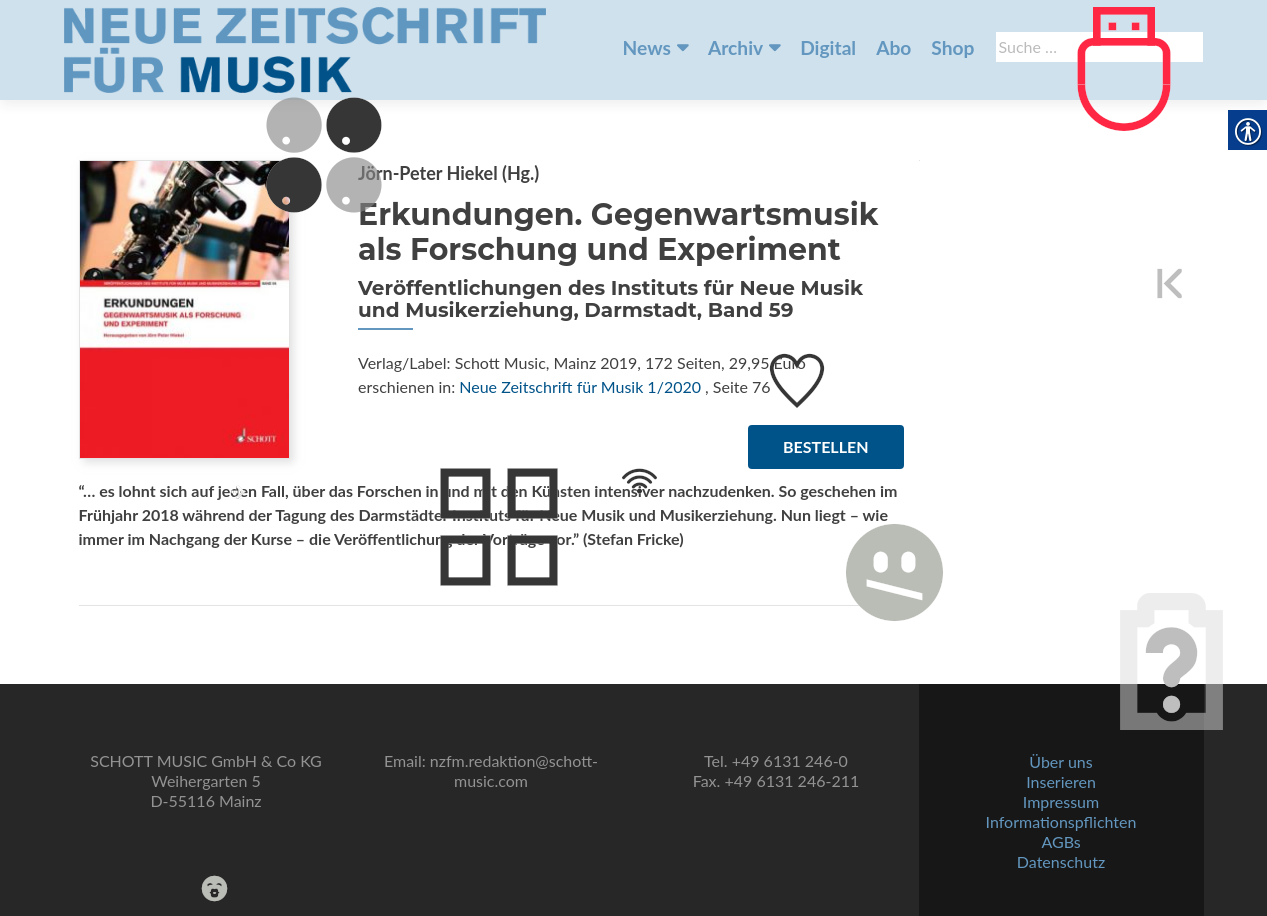  Describe the element at coordinates (1169, 283) in the screenshot. I see `go to the first item in a list or sequence` at that location.